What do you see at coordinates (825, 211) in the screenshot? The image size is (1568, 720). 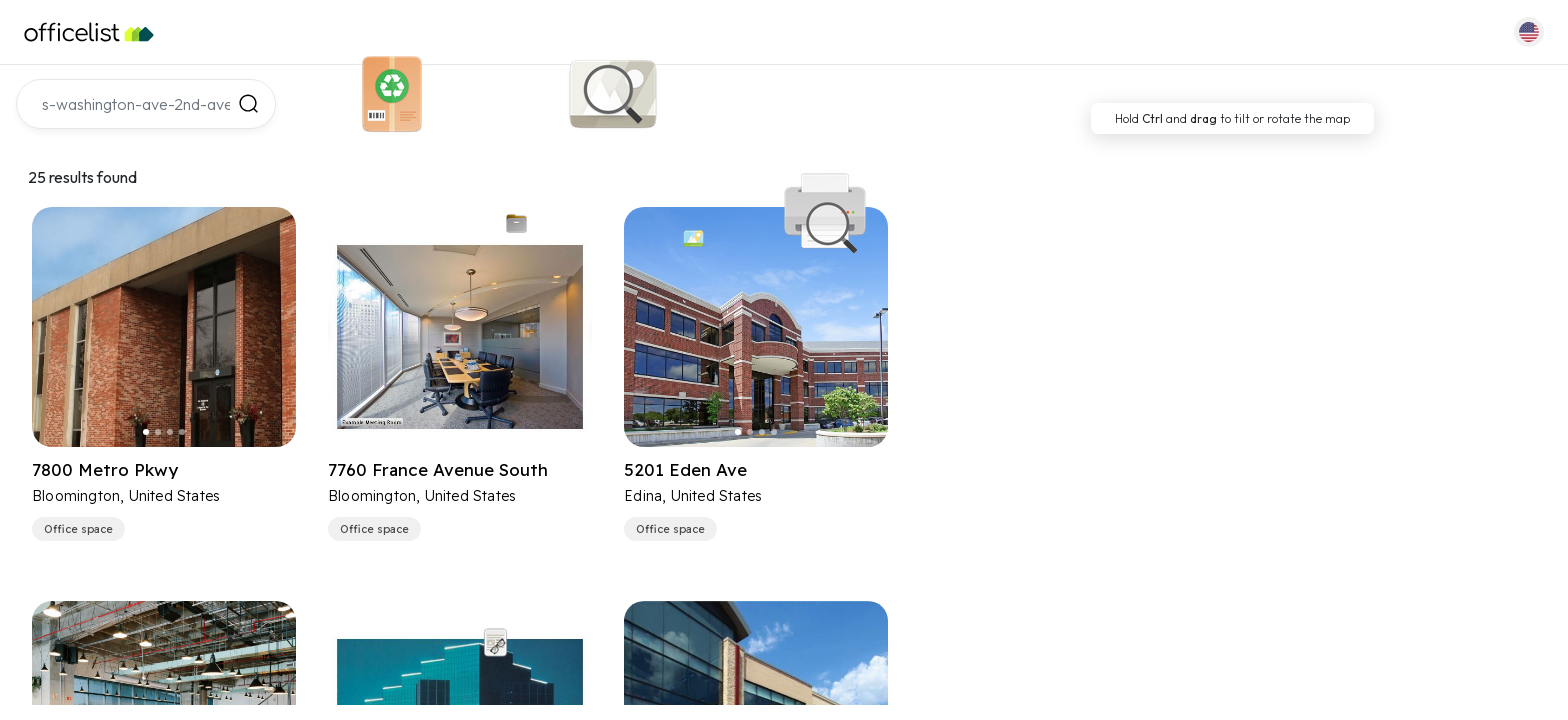 I see `preview document before printing` at bounding box center [825, 211].